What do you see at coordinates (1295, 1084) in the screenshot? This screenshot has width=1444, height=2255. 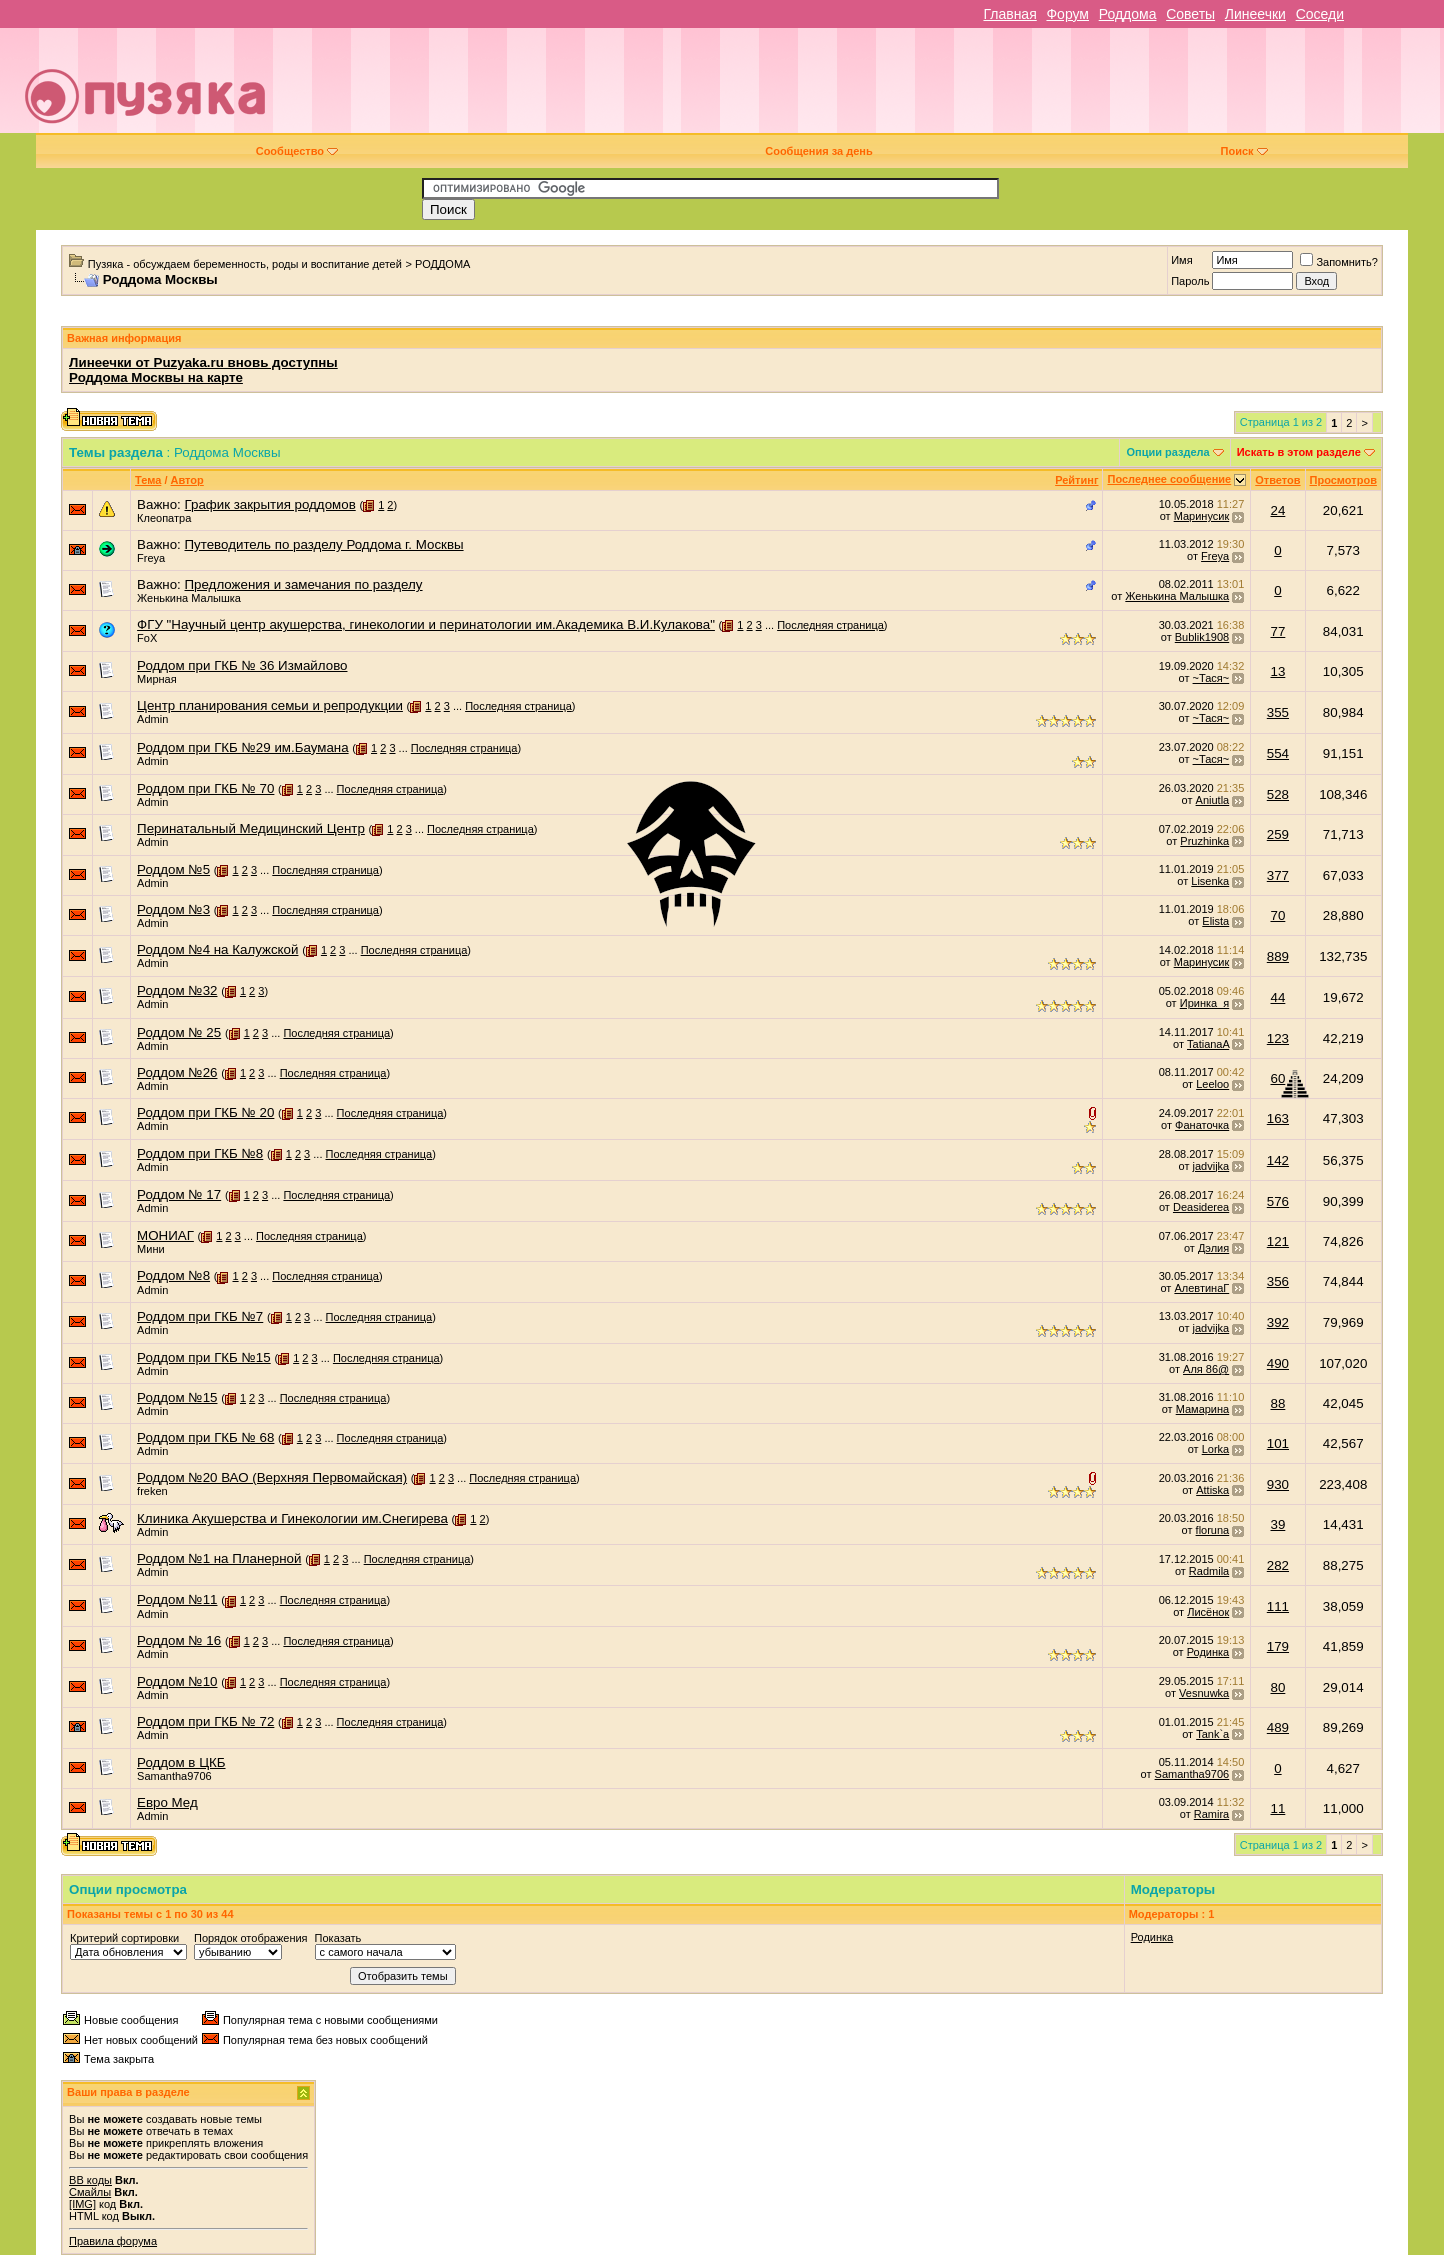 I see `explore ancient civilizations or history content` at bounding box center [1295, 1084].